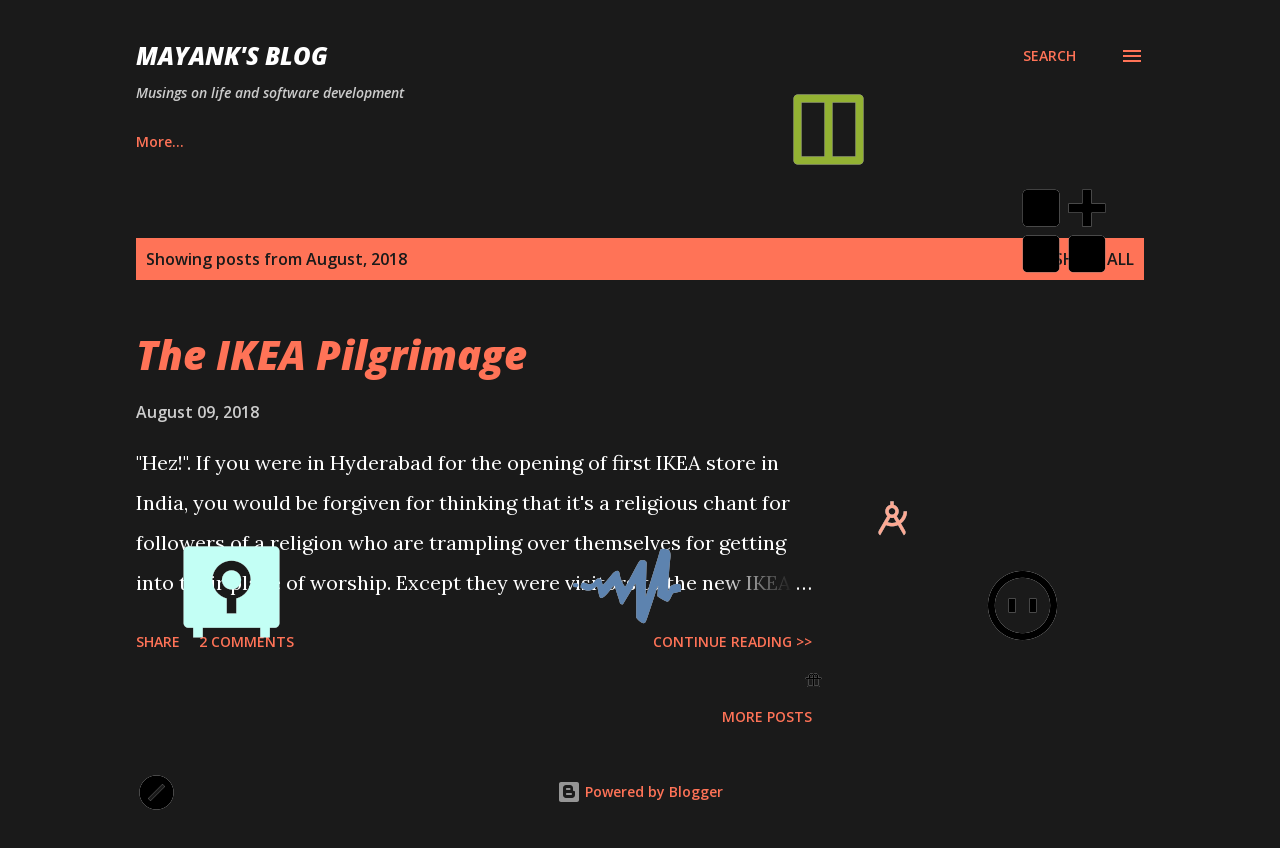  Describe the element at coordinates (627, 586) in the screenshot. I see `open audiomack music streaming app` at that location.